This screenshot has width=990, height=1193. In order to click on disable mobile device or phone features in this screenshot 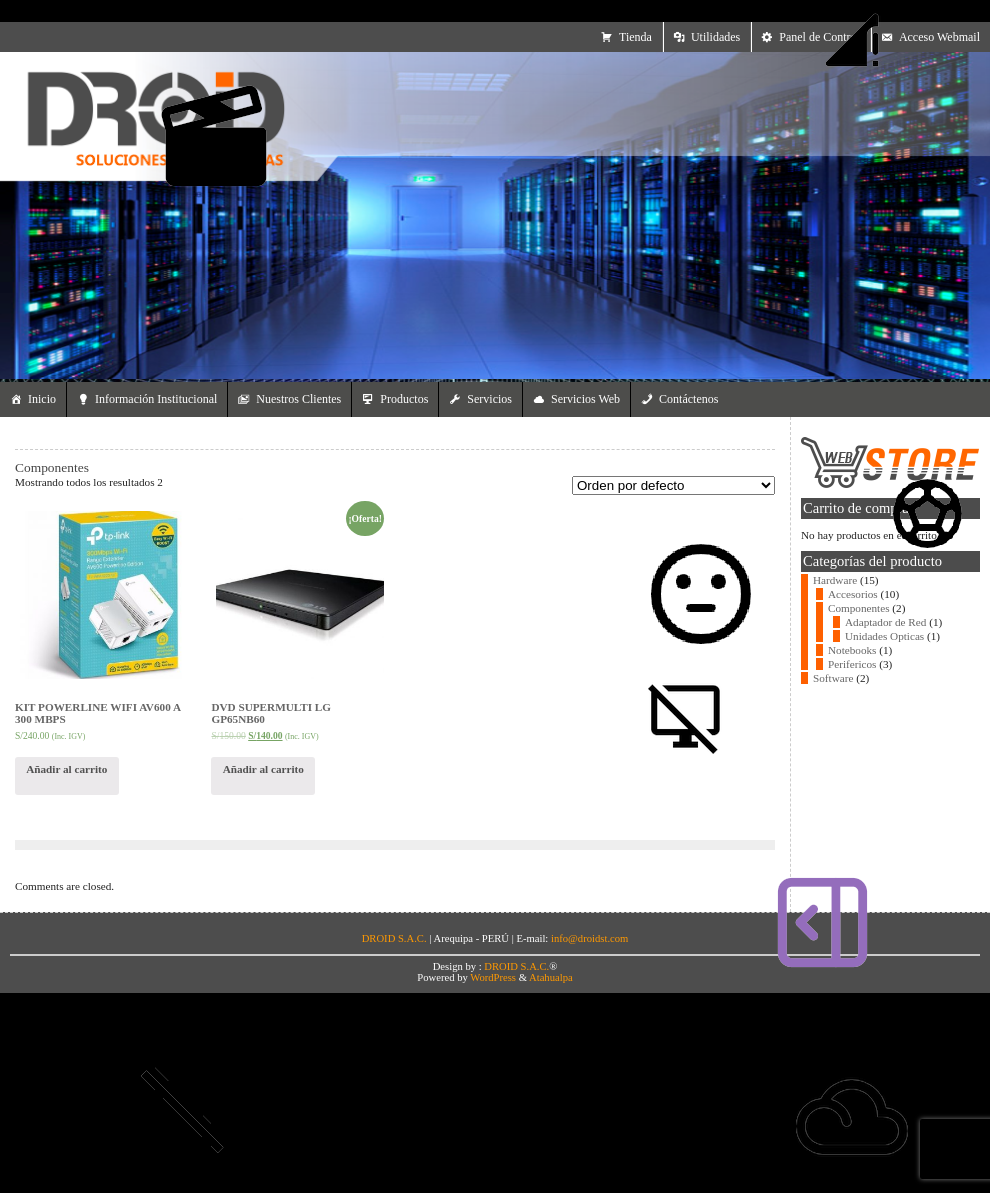, I will do `click(183, 1109)`.